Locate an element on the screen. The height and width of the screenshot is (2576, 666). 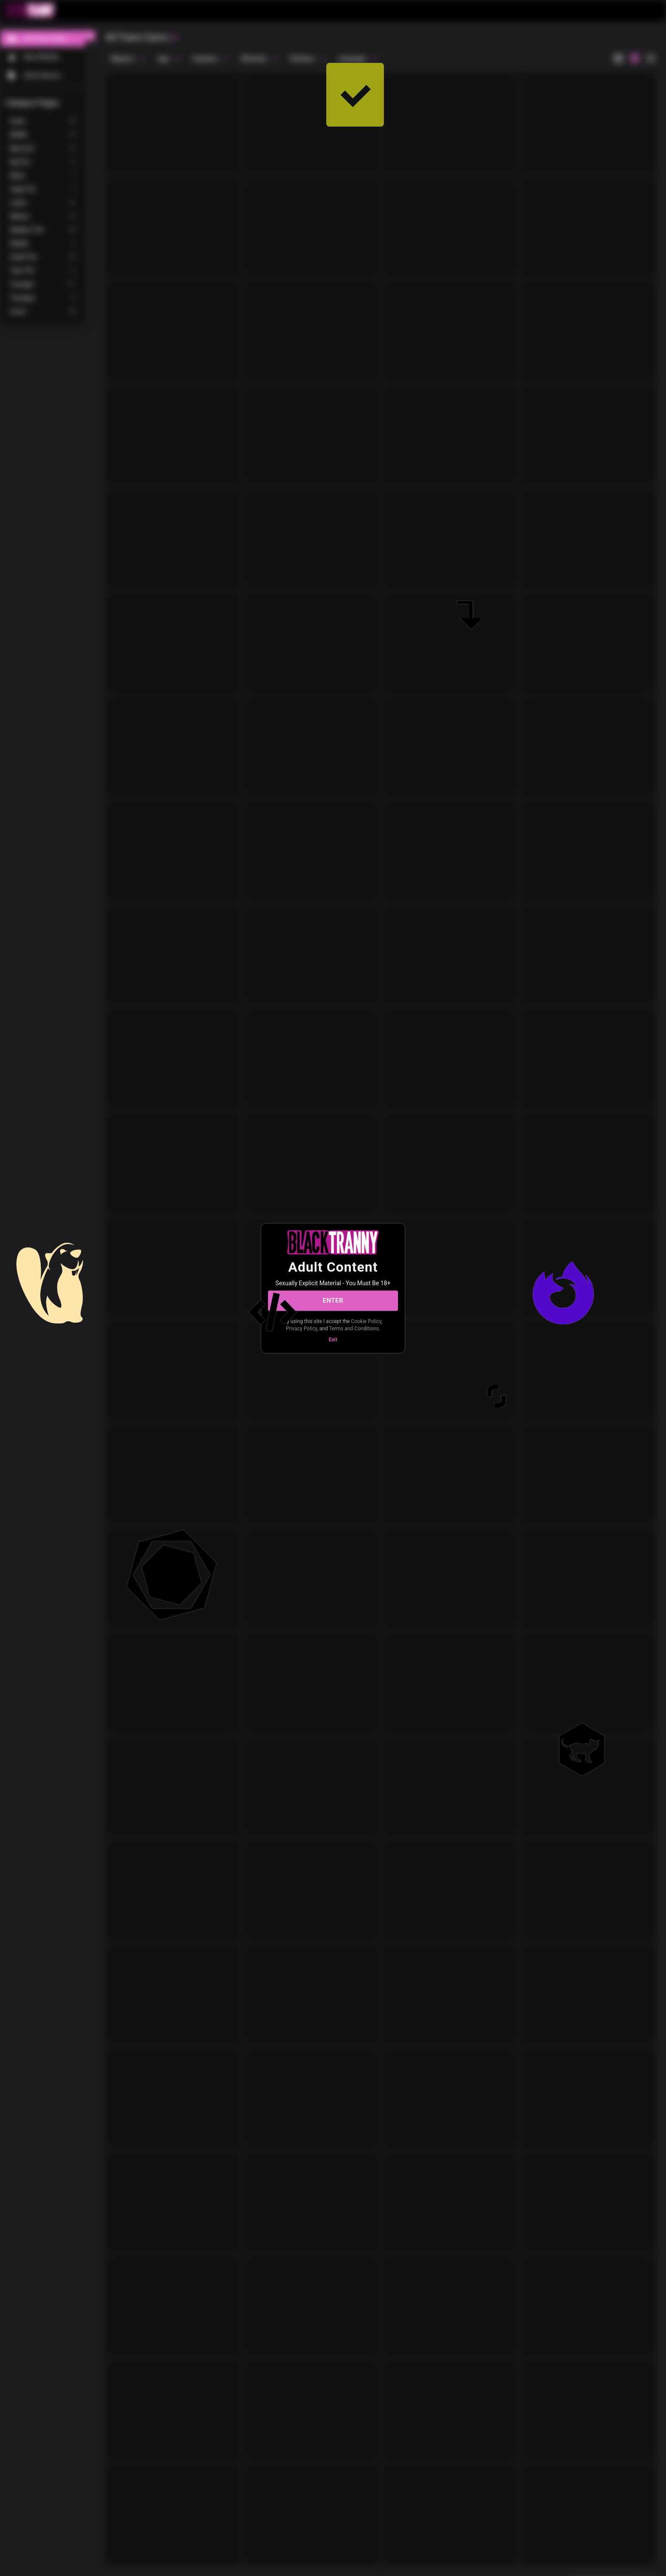
mark task as complete is located at coordinates (355, 95).